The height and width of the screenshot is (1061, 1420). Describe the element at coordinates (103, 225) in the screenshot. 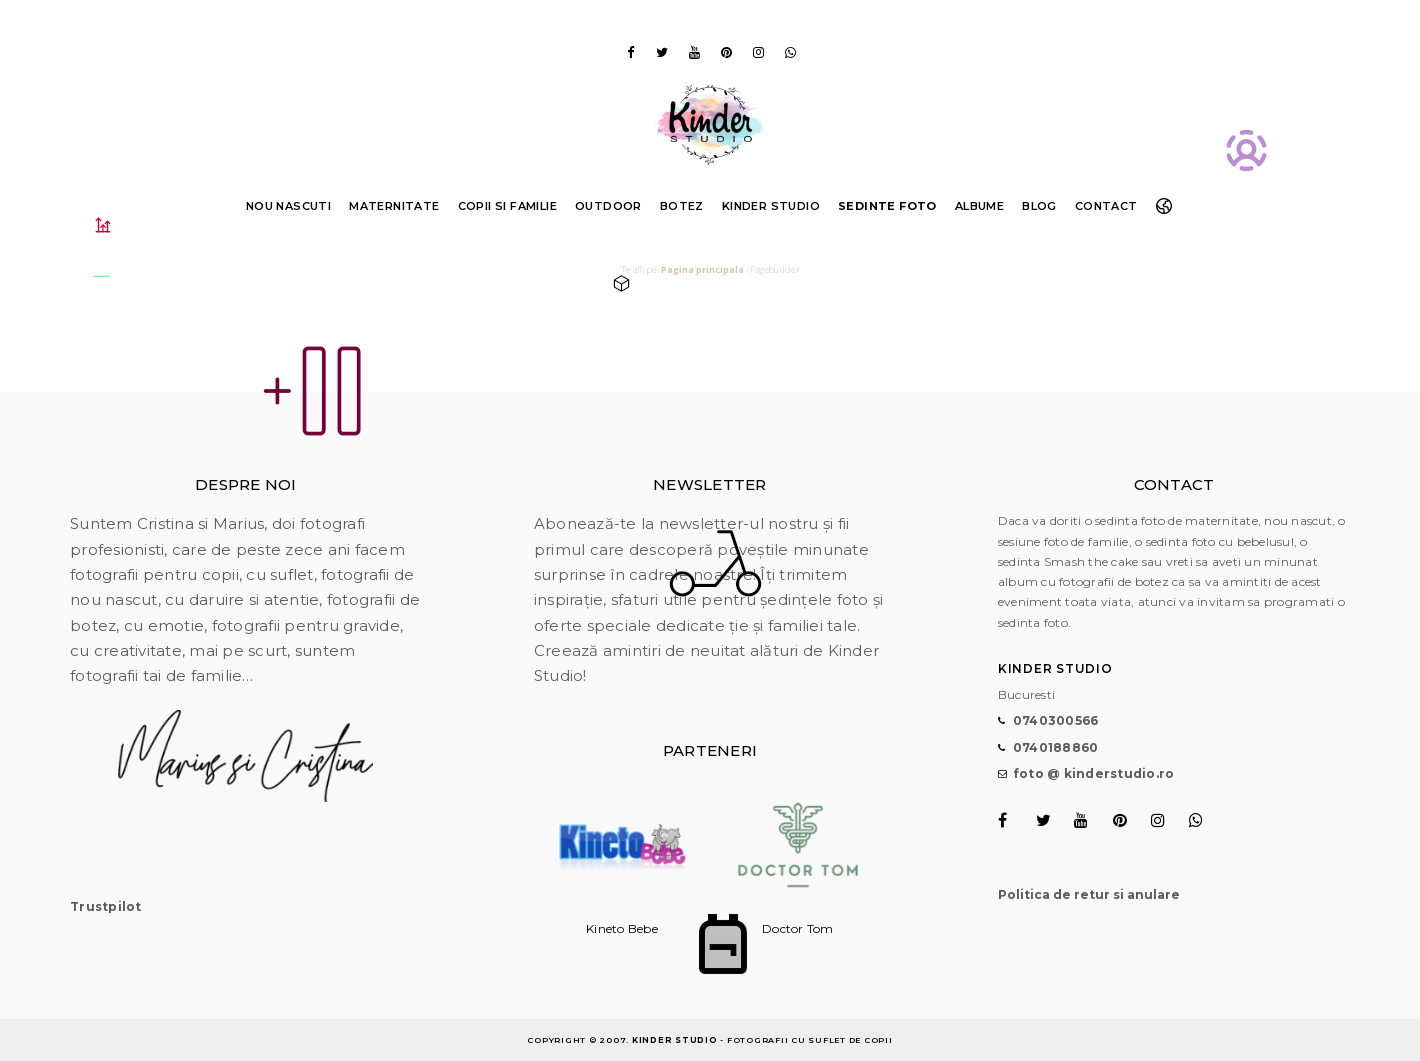

I see `view growth metrics or trending data` at that location.